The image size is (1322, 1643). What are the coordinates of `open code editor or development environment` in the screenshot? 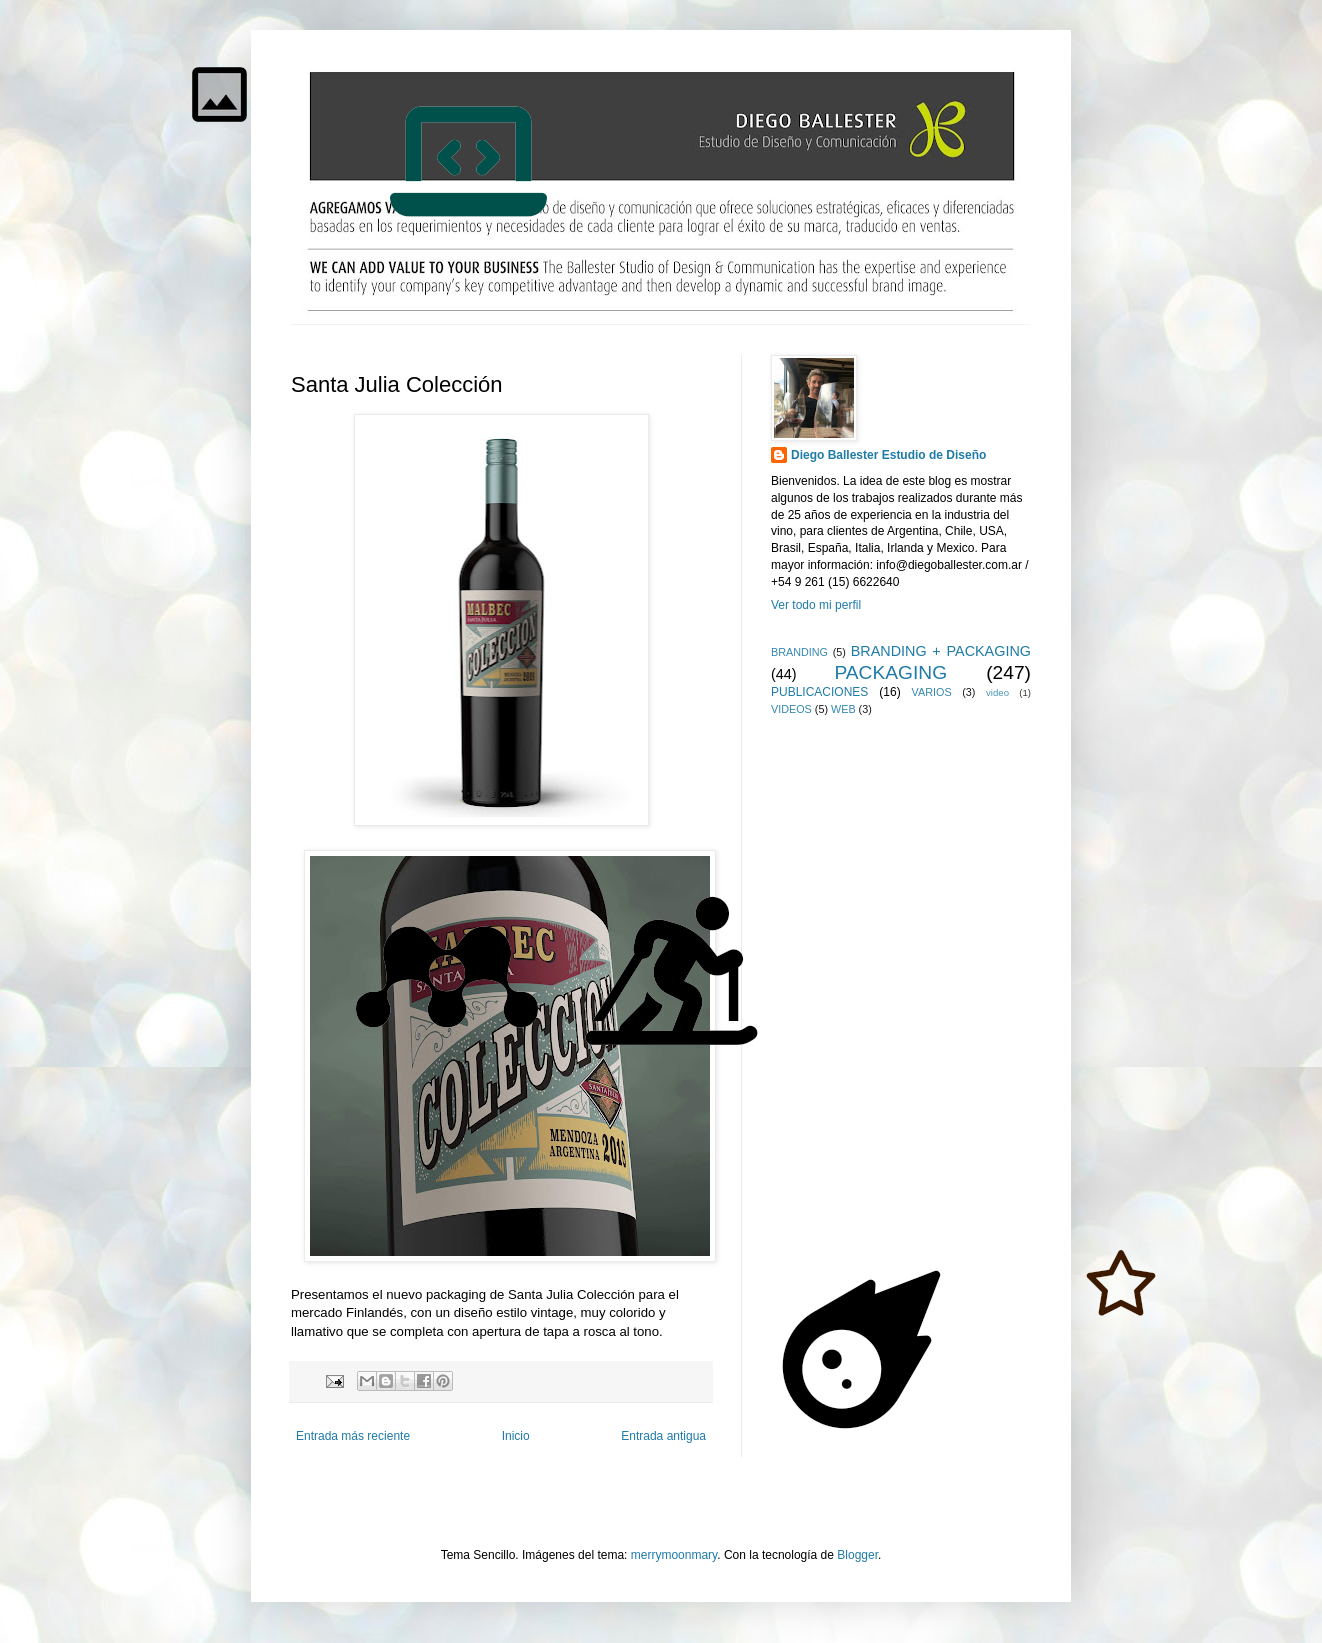 It's located at (468, 161).